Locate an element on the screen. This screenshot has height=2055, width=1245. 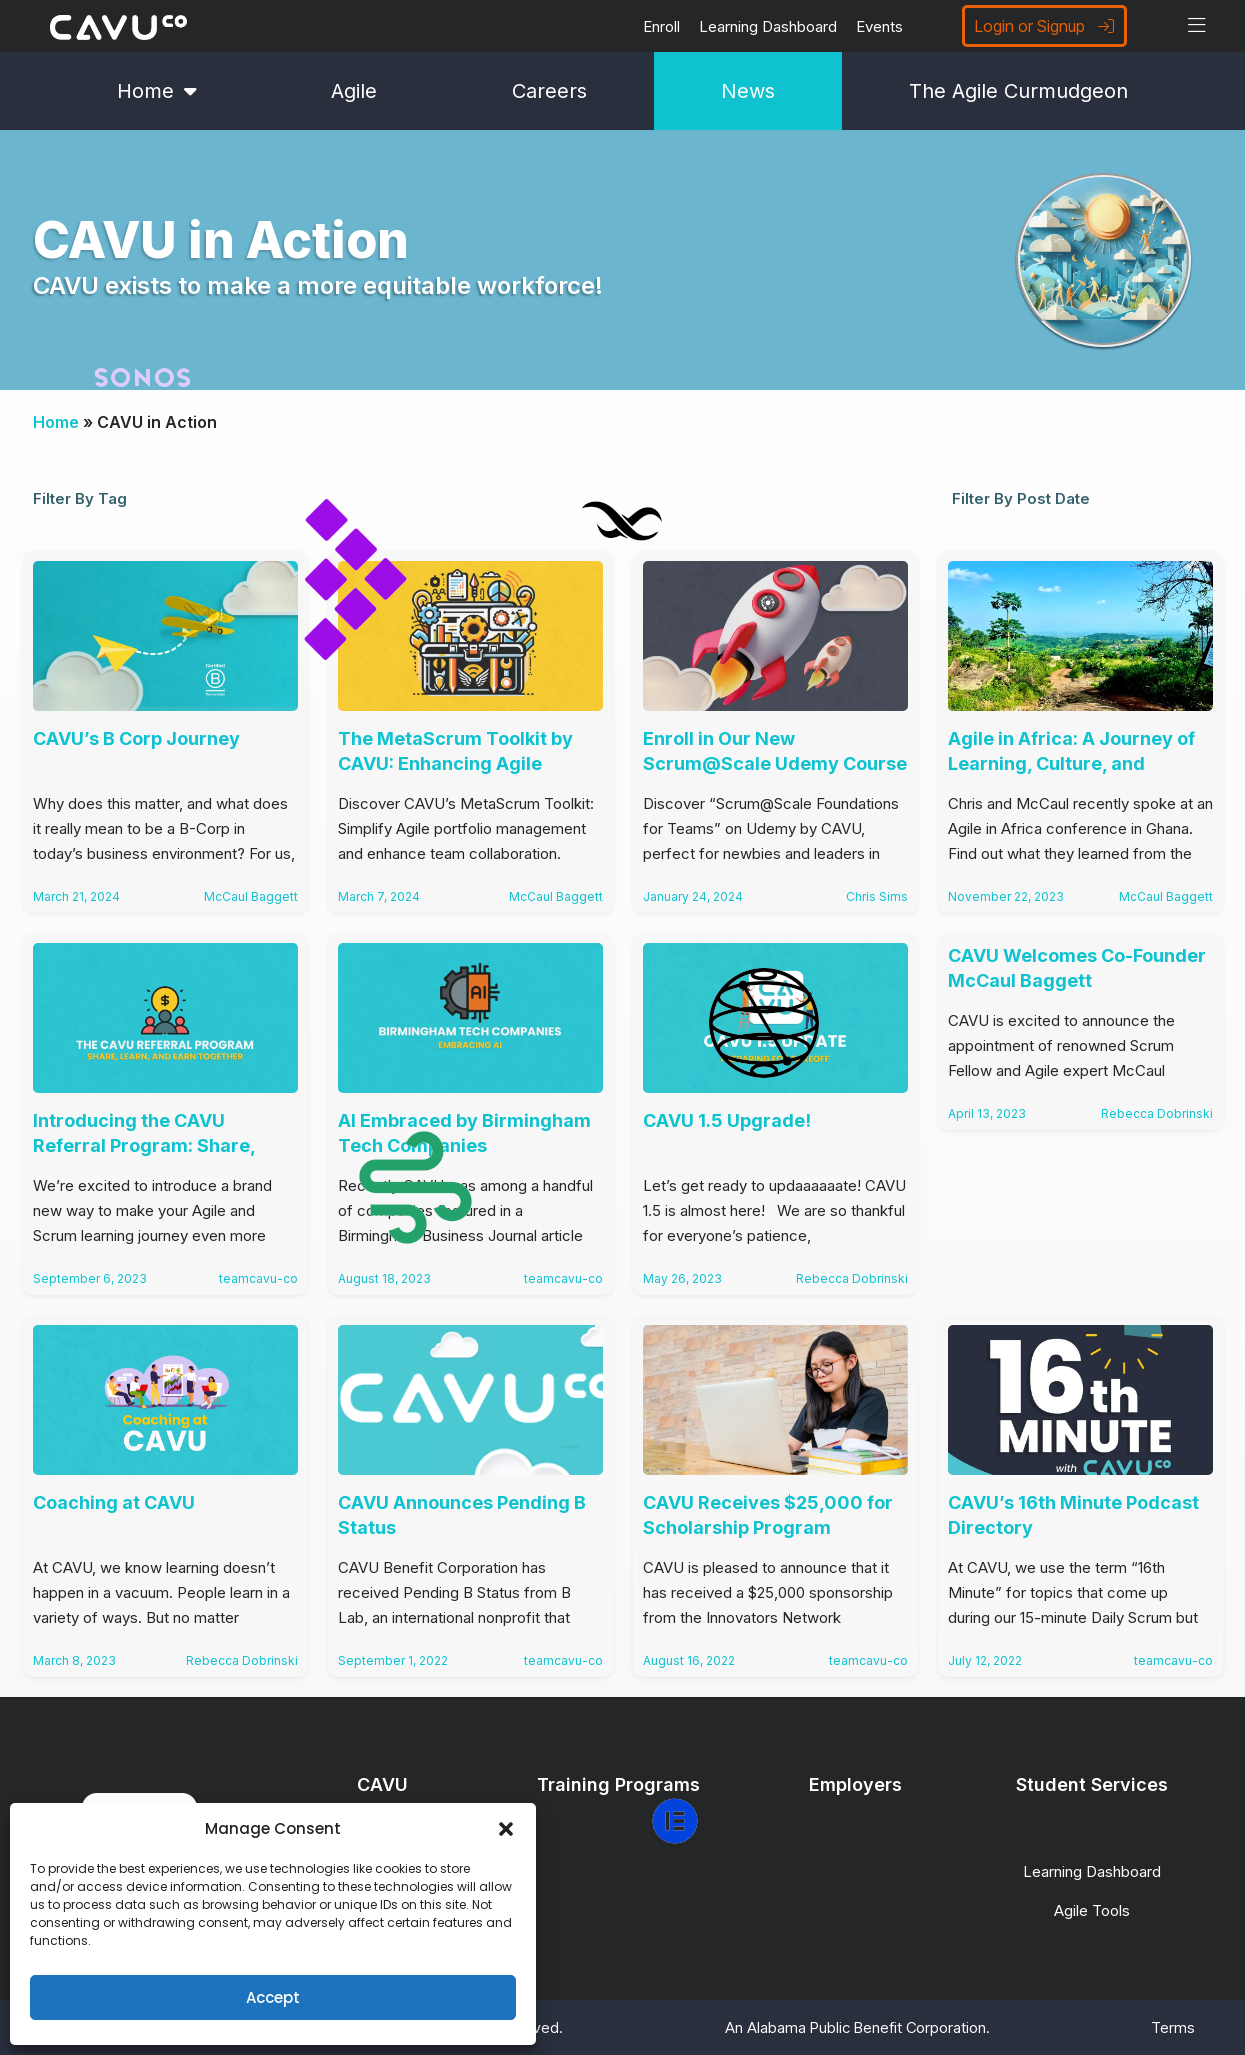
backendless platform logo is located at coordinates (622, 521).